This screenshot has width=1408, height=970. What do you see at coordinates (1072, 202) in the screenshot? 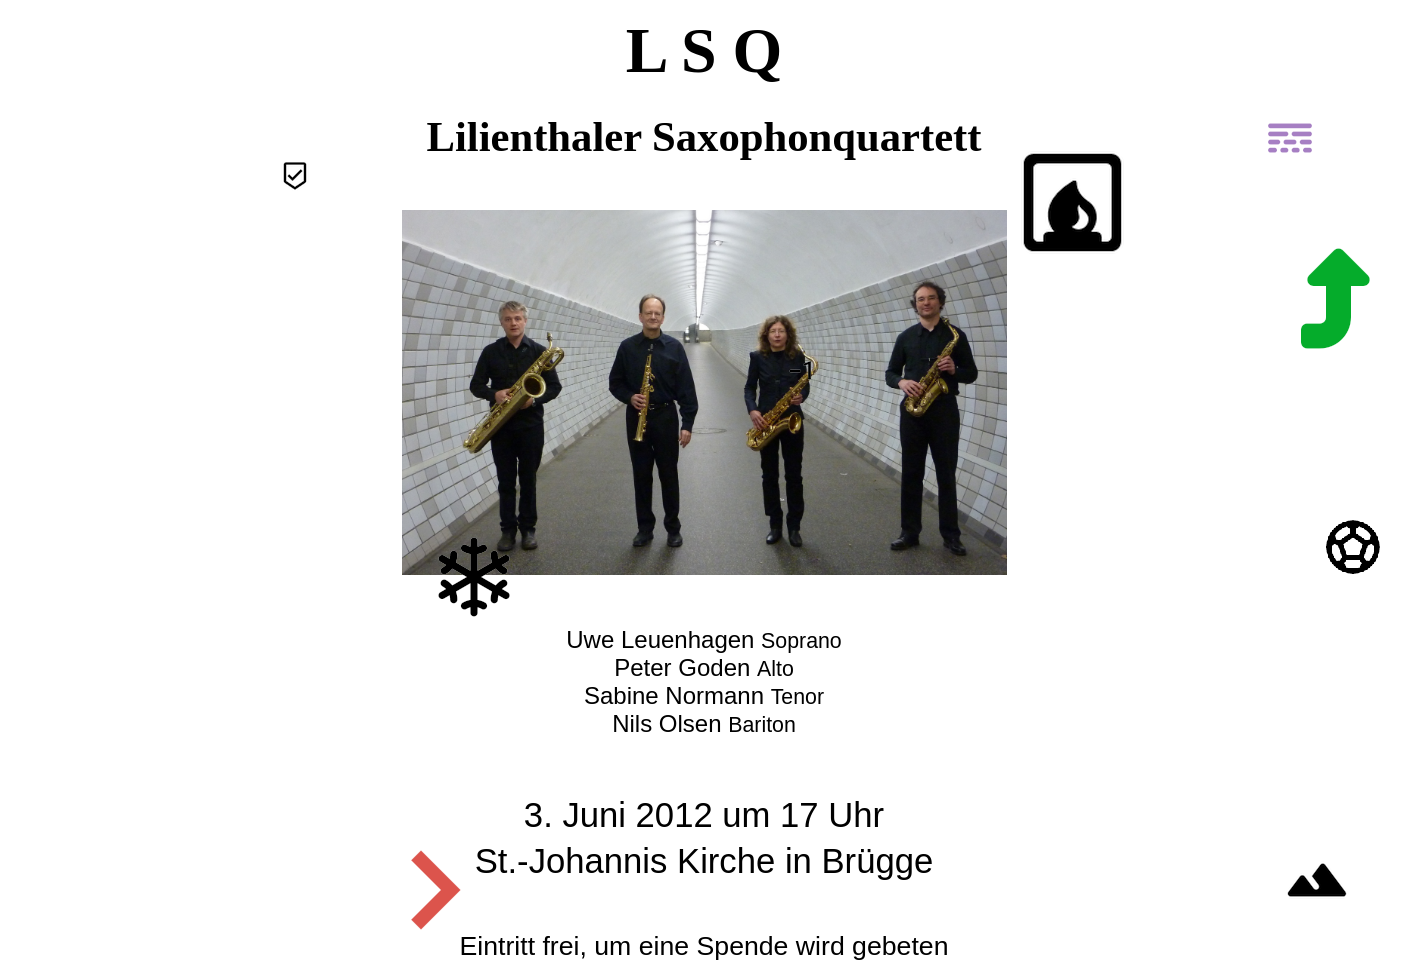
I see `access fireplace or heating controls` at bounding box center [1072, 202].